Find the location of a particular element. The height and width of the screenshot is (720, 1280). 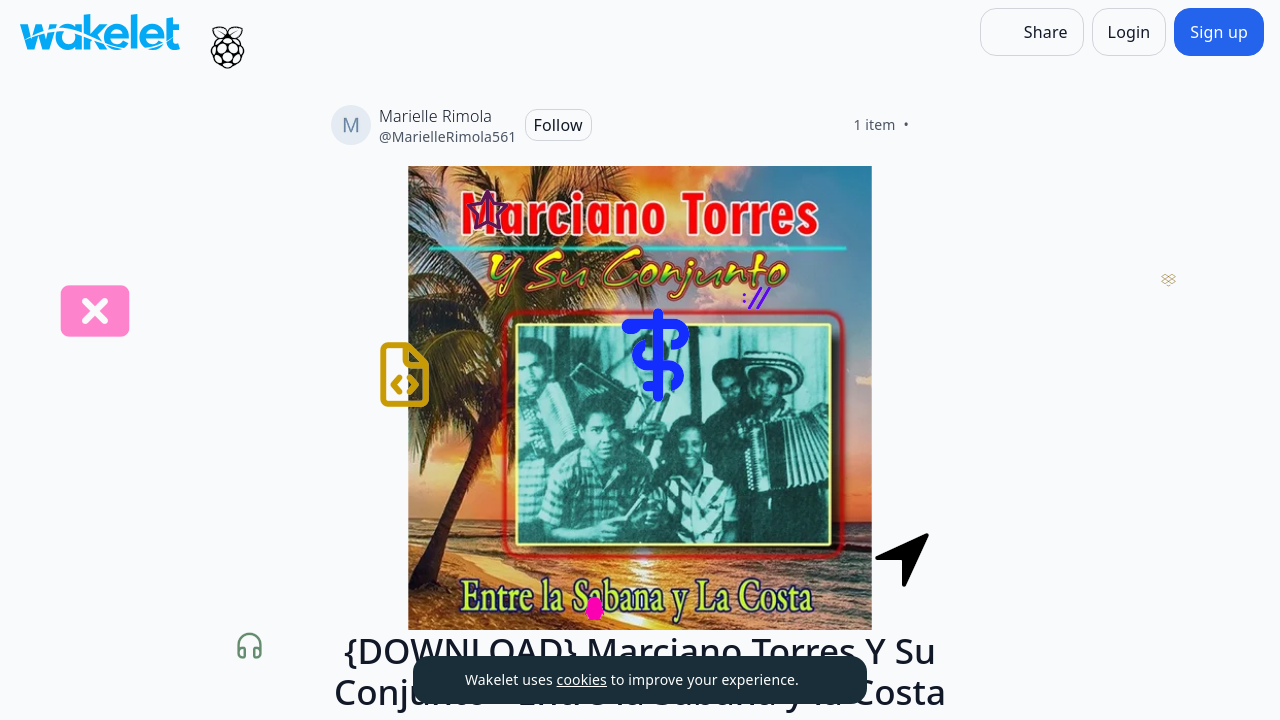

indicates a partial or half-star rating is located at coordinates (487, 211).